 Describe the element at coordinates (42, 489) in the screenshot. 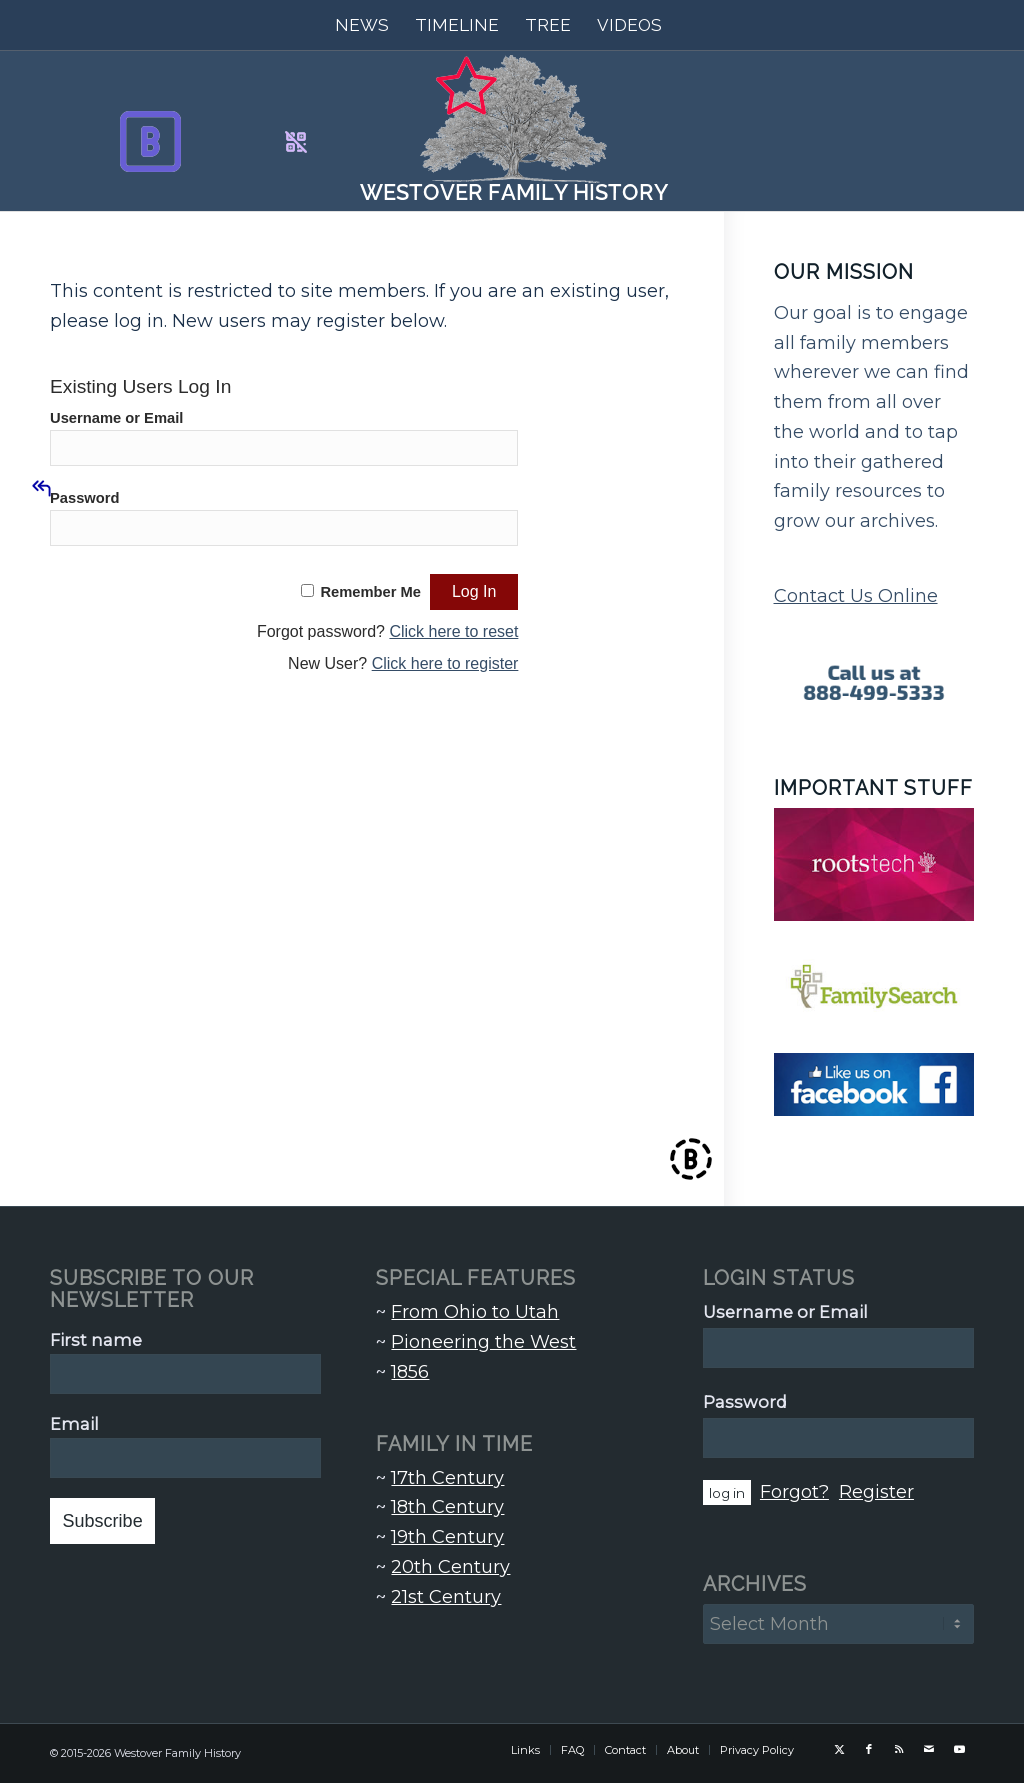

I see `reply all to a message or email` at that location.